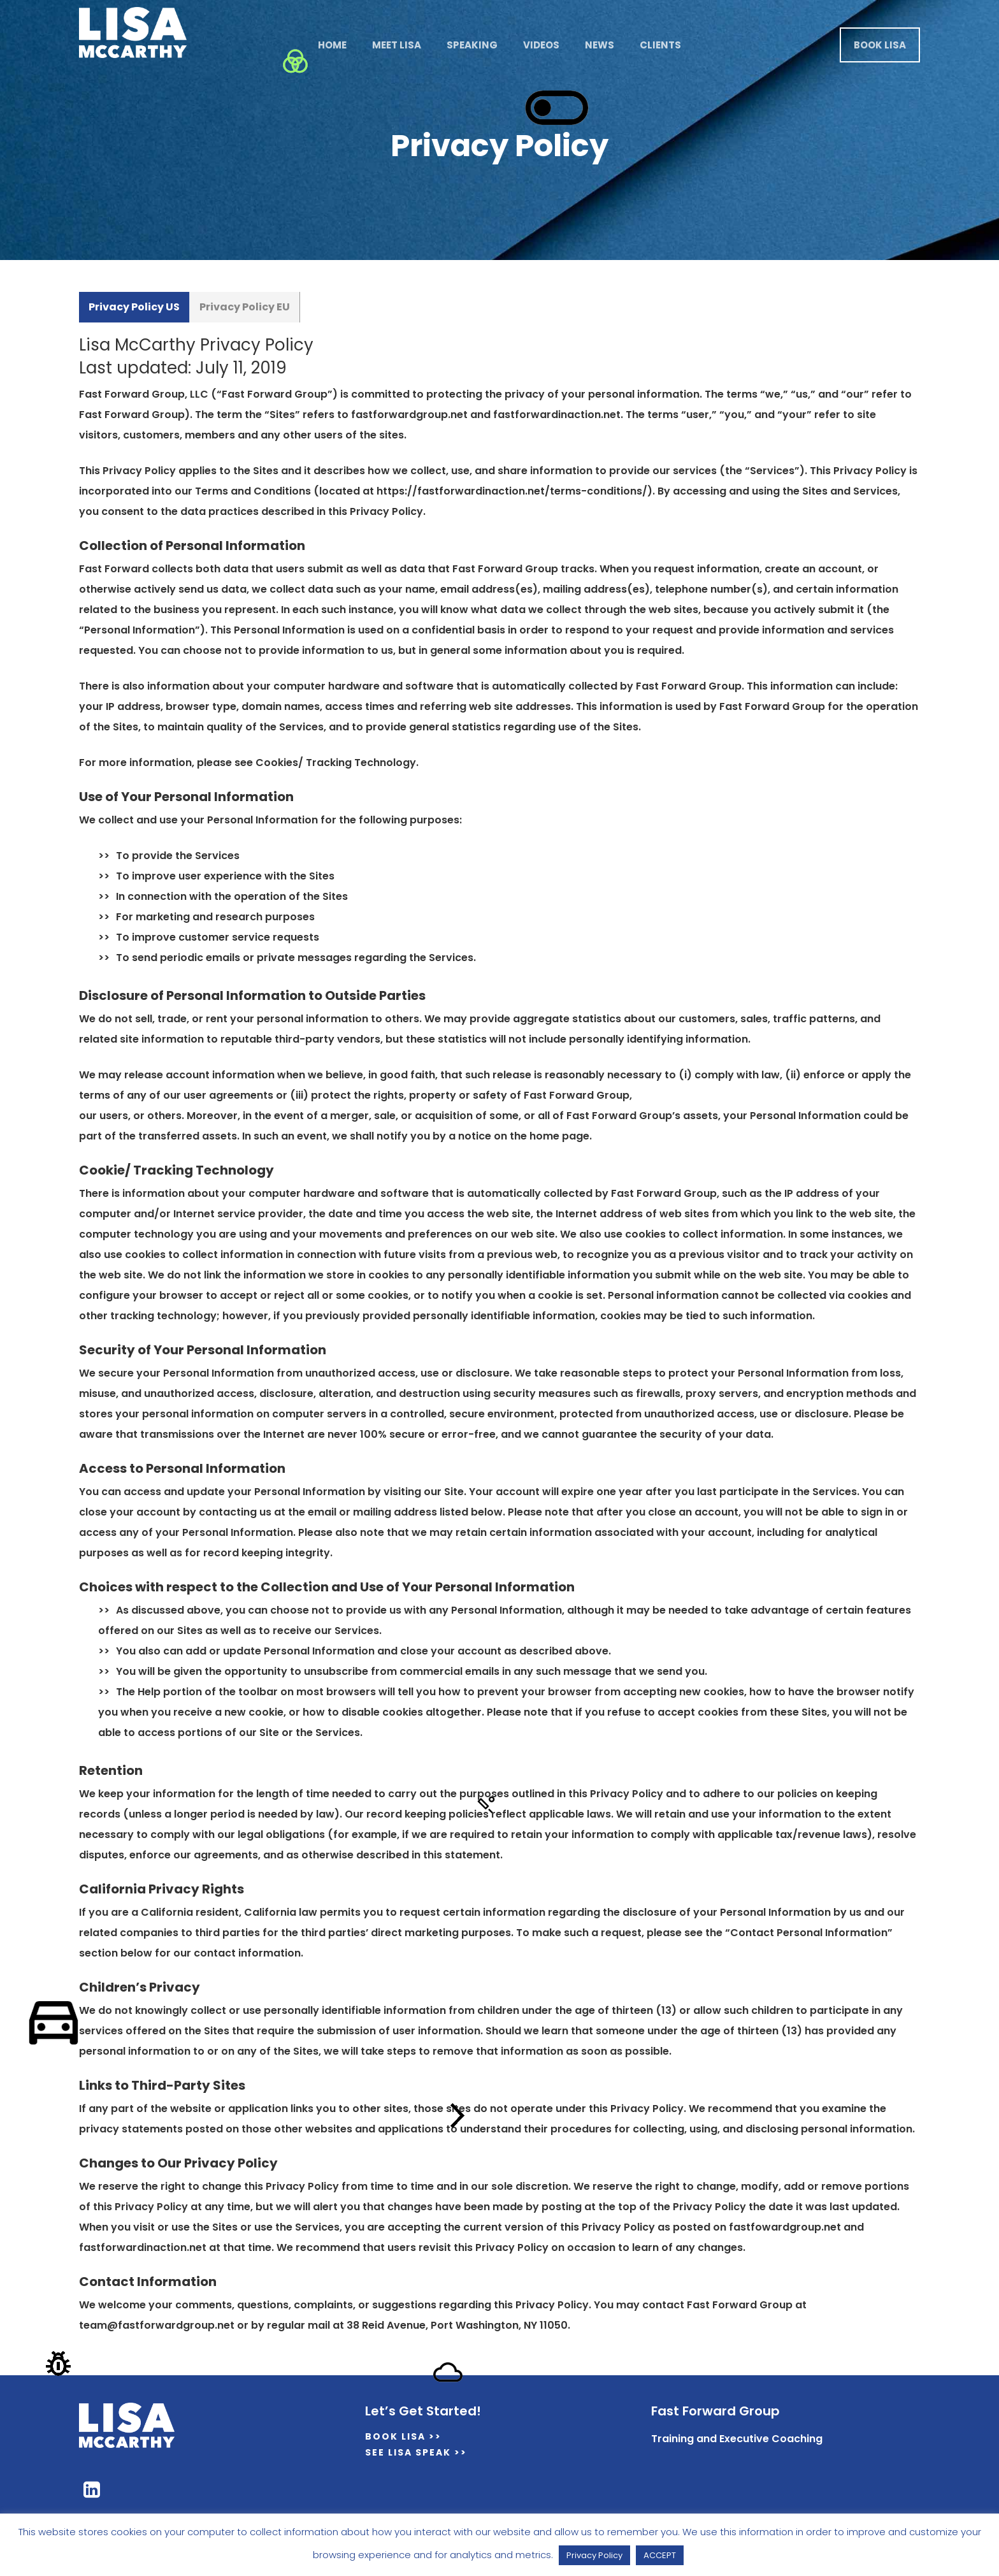 Image resolution: width=999 pixels, height=2576 pixels. I want to click on navigate to the next item or screen, so click(457, 2115).